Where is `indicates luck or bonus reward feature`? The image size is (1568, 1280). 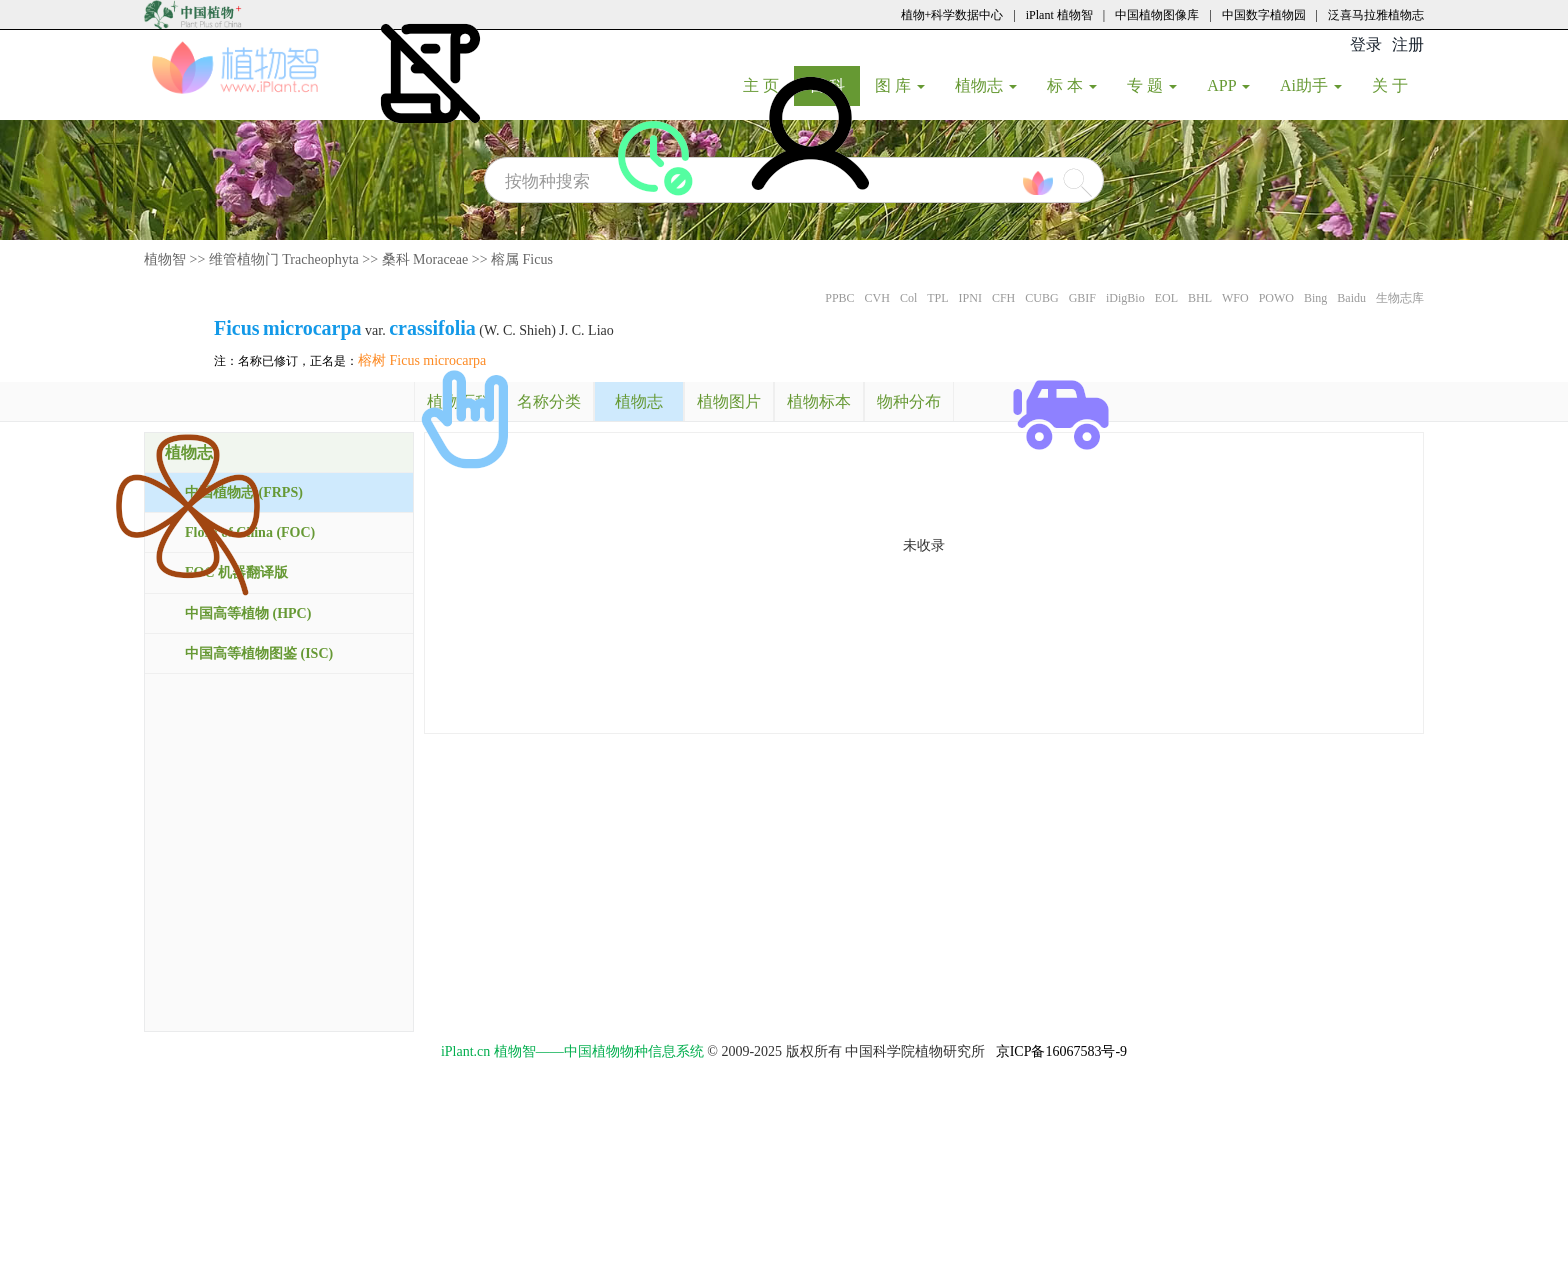 indicates luck or bonus reward feature is located at coordinates (188, 512).